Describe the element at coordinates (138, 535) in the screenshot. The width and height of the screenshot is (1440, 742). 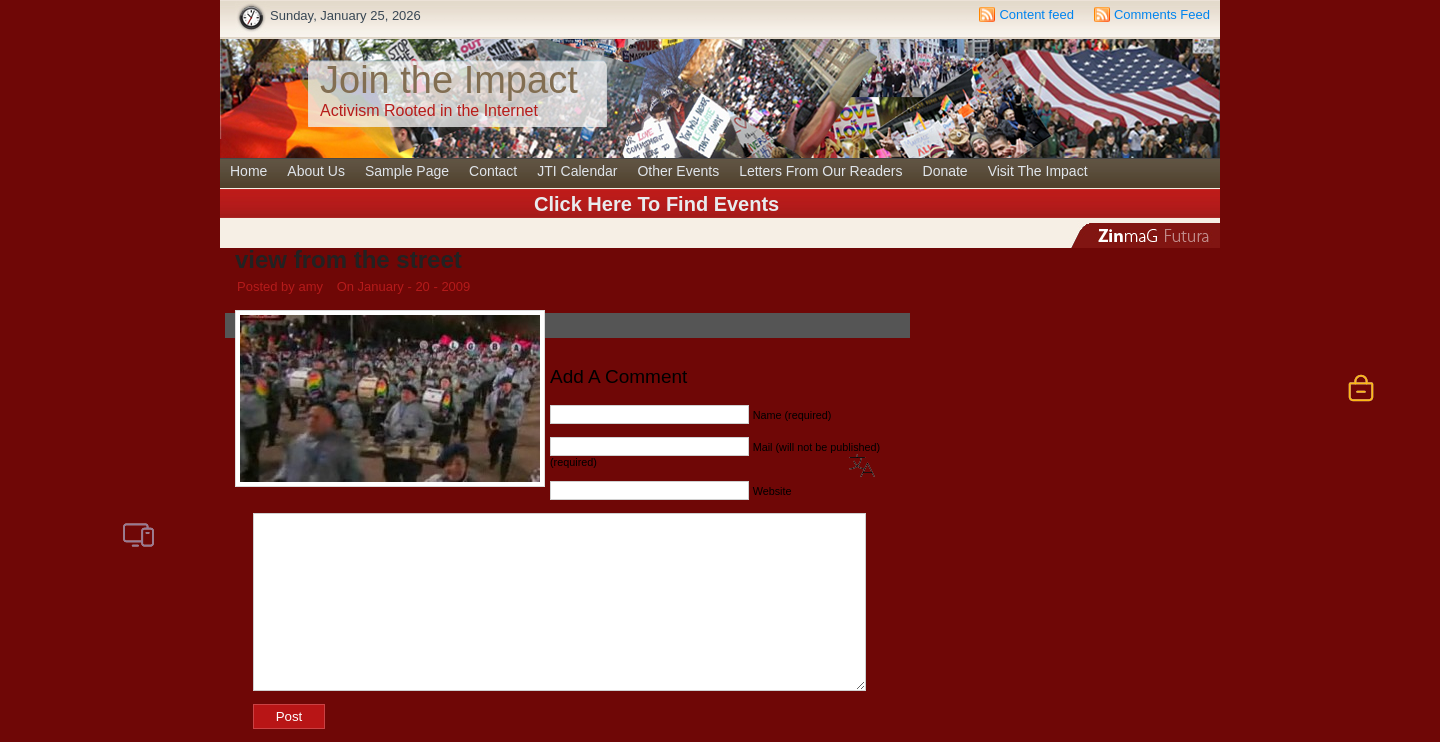
I see `manage connected devices` at that location.